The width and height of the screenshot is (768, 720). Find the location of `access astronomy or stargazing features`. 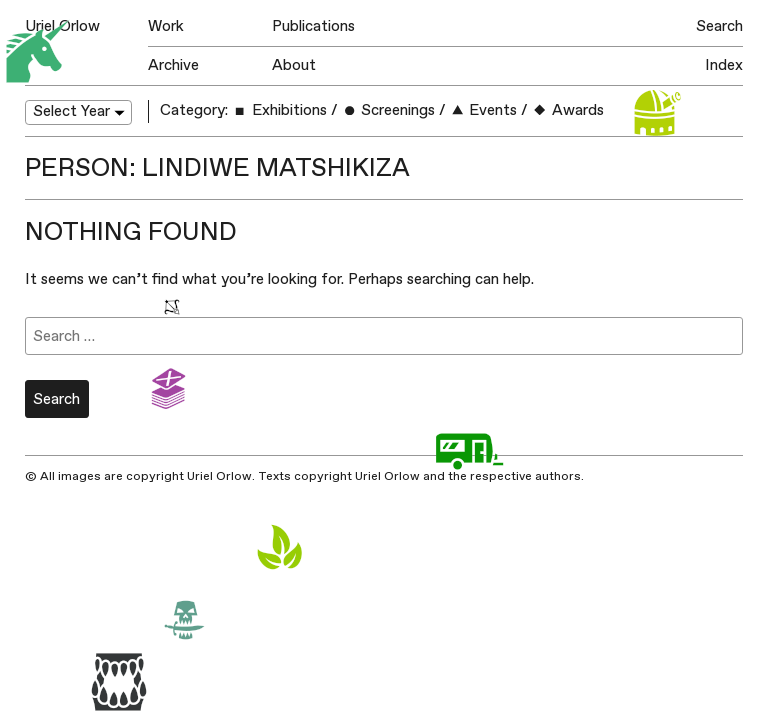

access astronomy or stargazing features is located at coordinates (658, 110).